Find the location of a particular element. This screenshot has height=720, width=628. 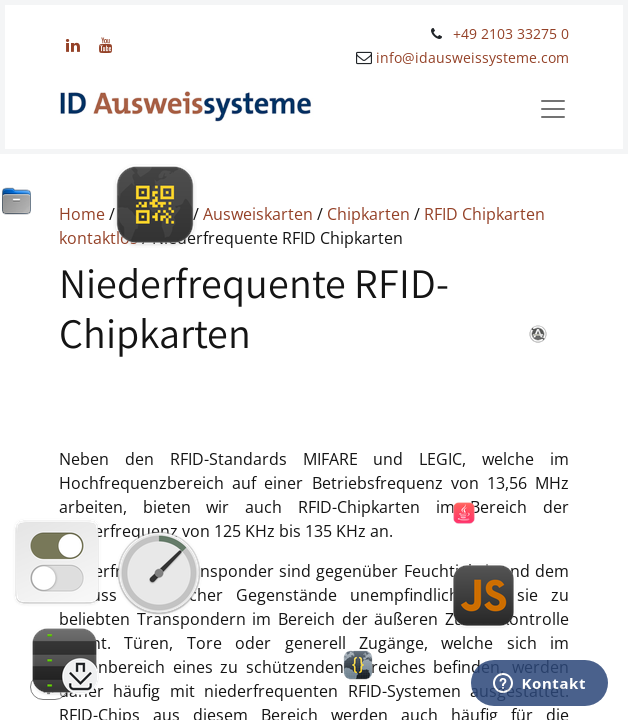

configure network server installation settings is located at coordinates (64, 660).